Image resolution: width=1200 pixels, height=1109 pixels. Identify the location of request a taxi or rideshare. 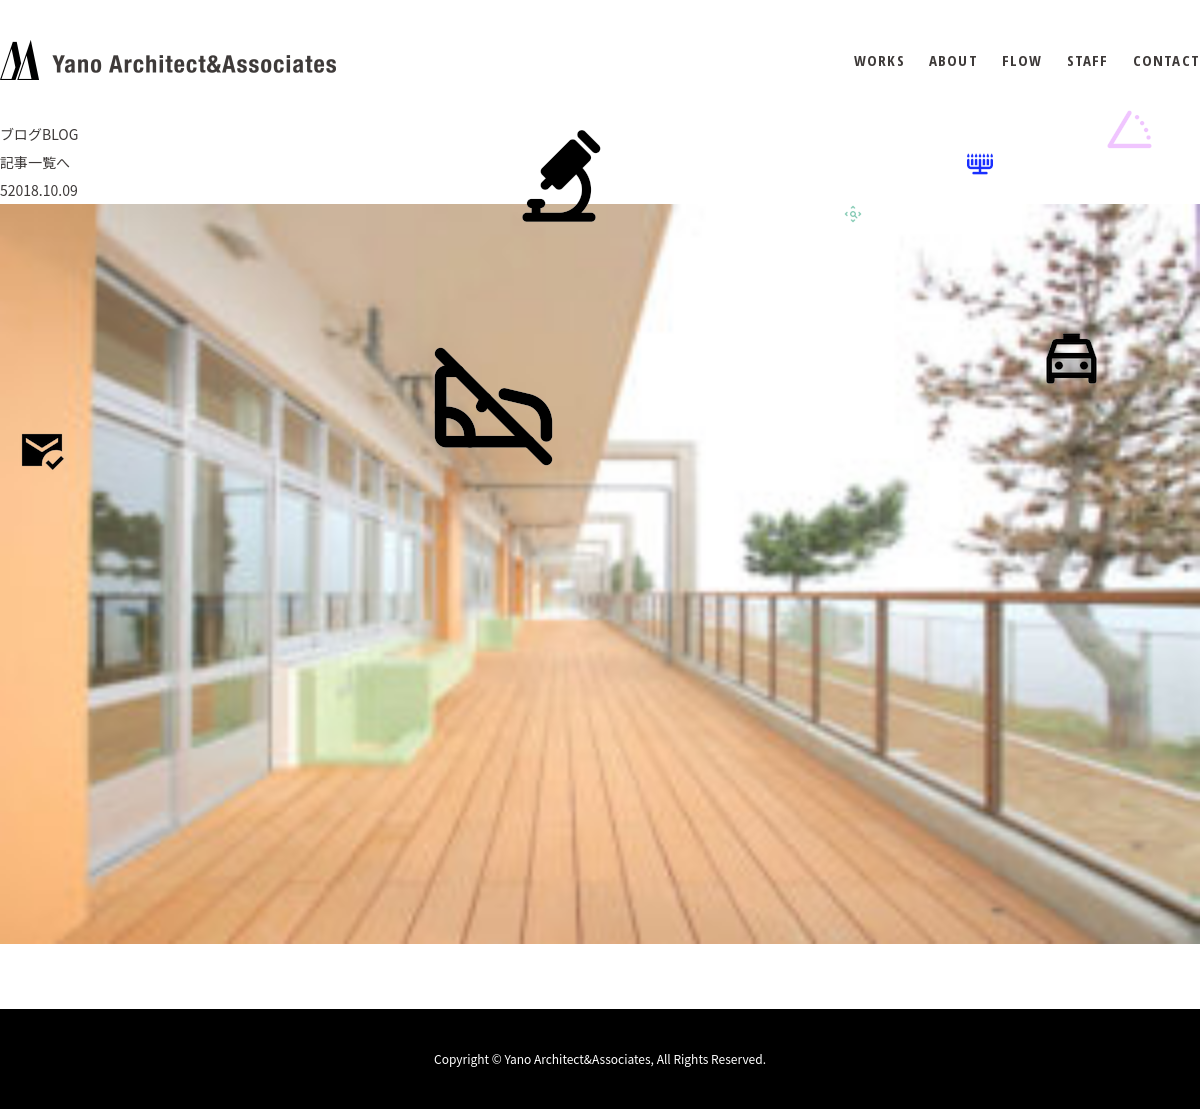
(1071, 358).